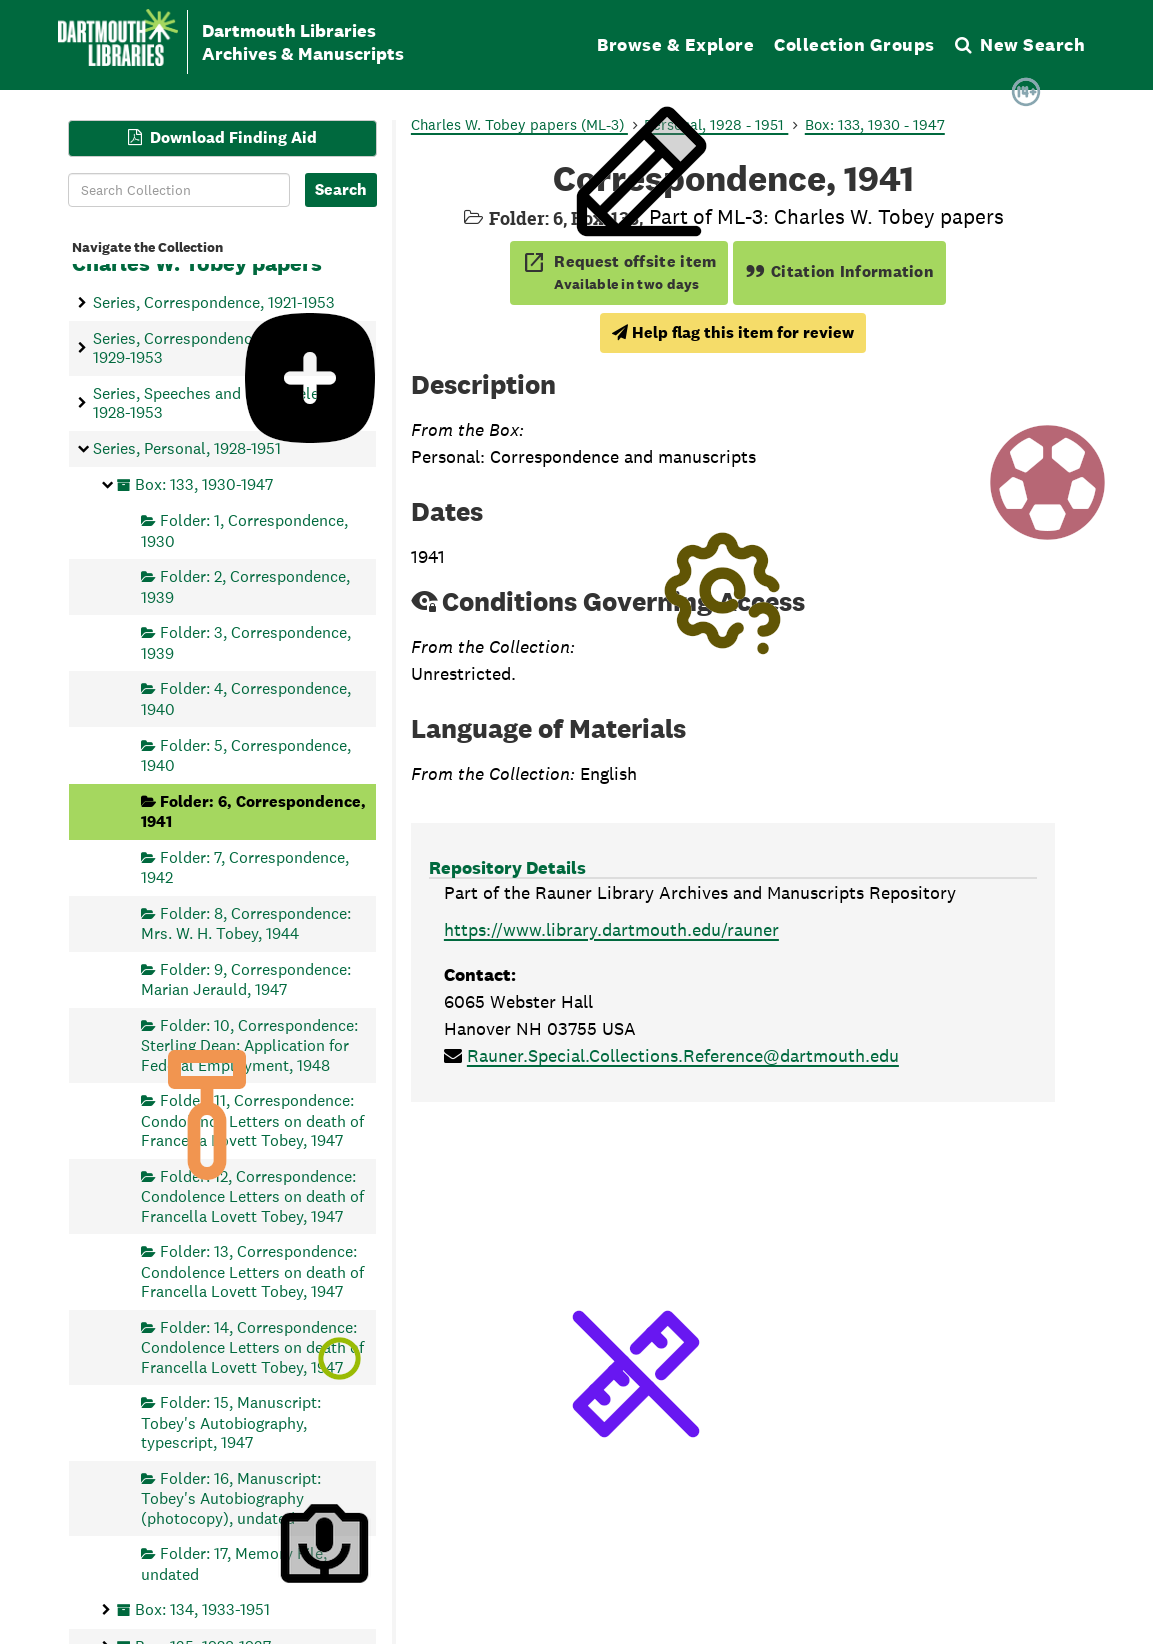 The image size is (1153, 1644). What do you see at coordinates (207, 1115) in the screenshot?
I see `grooming or personal care tools` at bounding box center [207, 1115].